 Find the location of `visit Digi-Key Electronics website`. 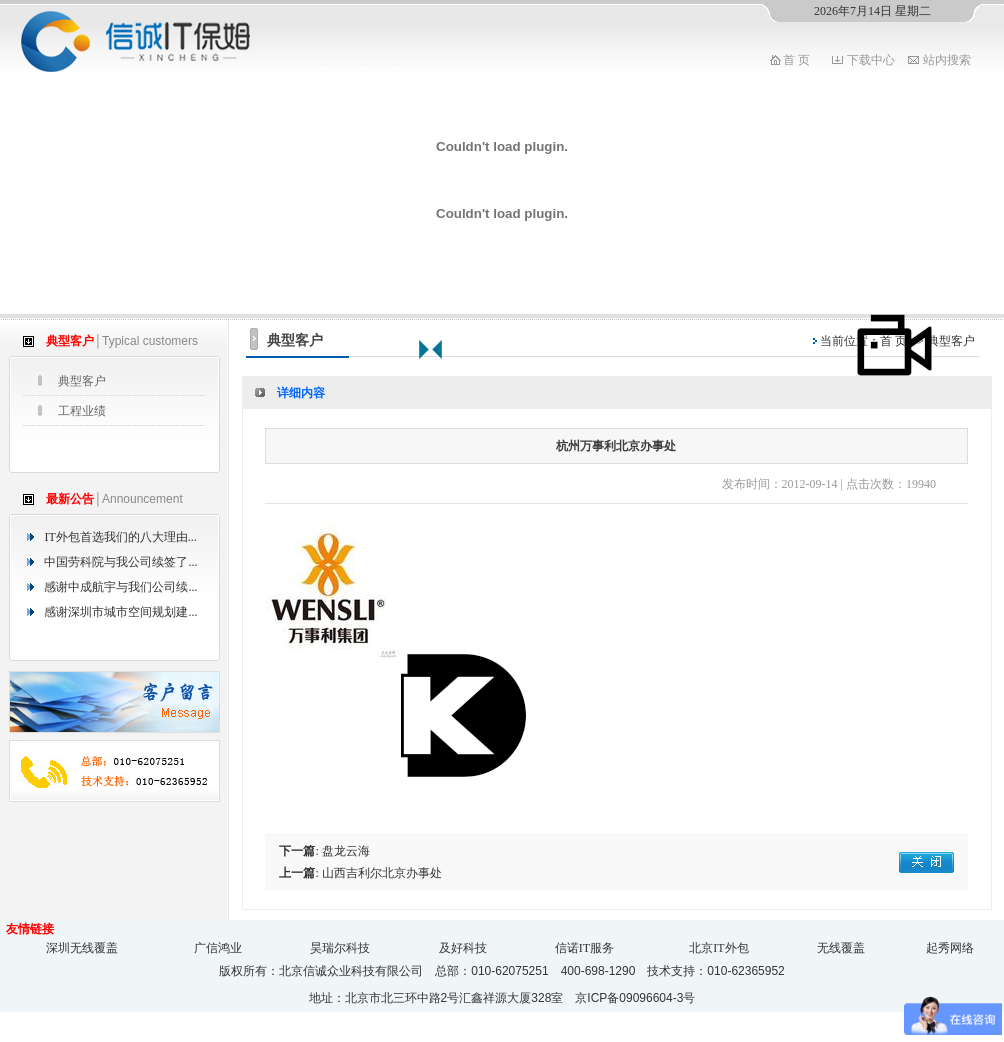

visit Digi-Key Electronics website is located at coordinates (463, 715).